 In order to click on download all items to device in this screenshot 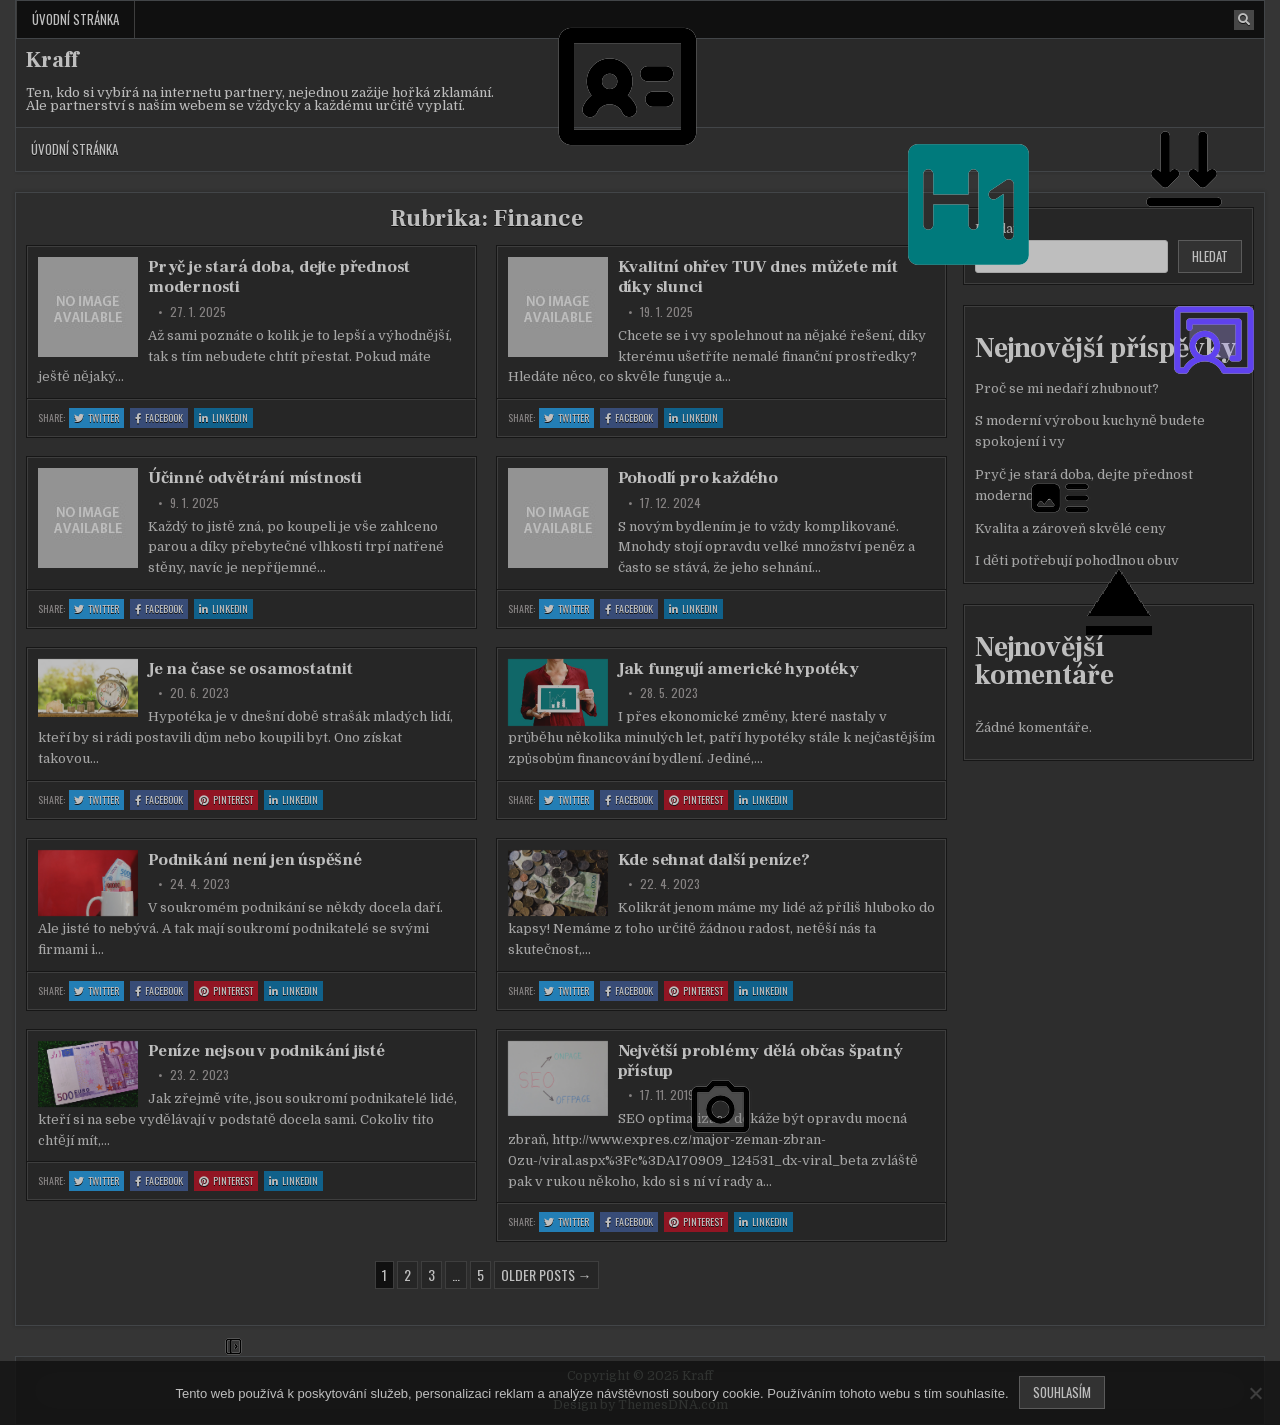, I will do `click(1184, 169)`.